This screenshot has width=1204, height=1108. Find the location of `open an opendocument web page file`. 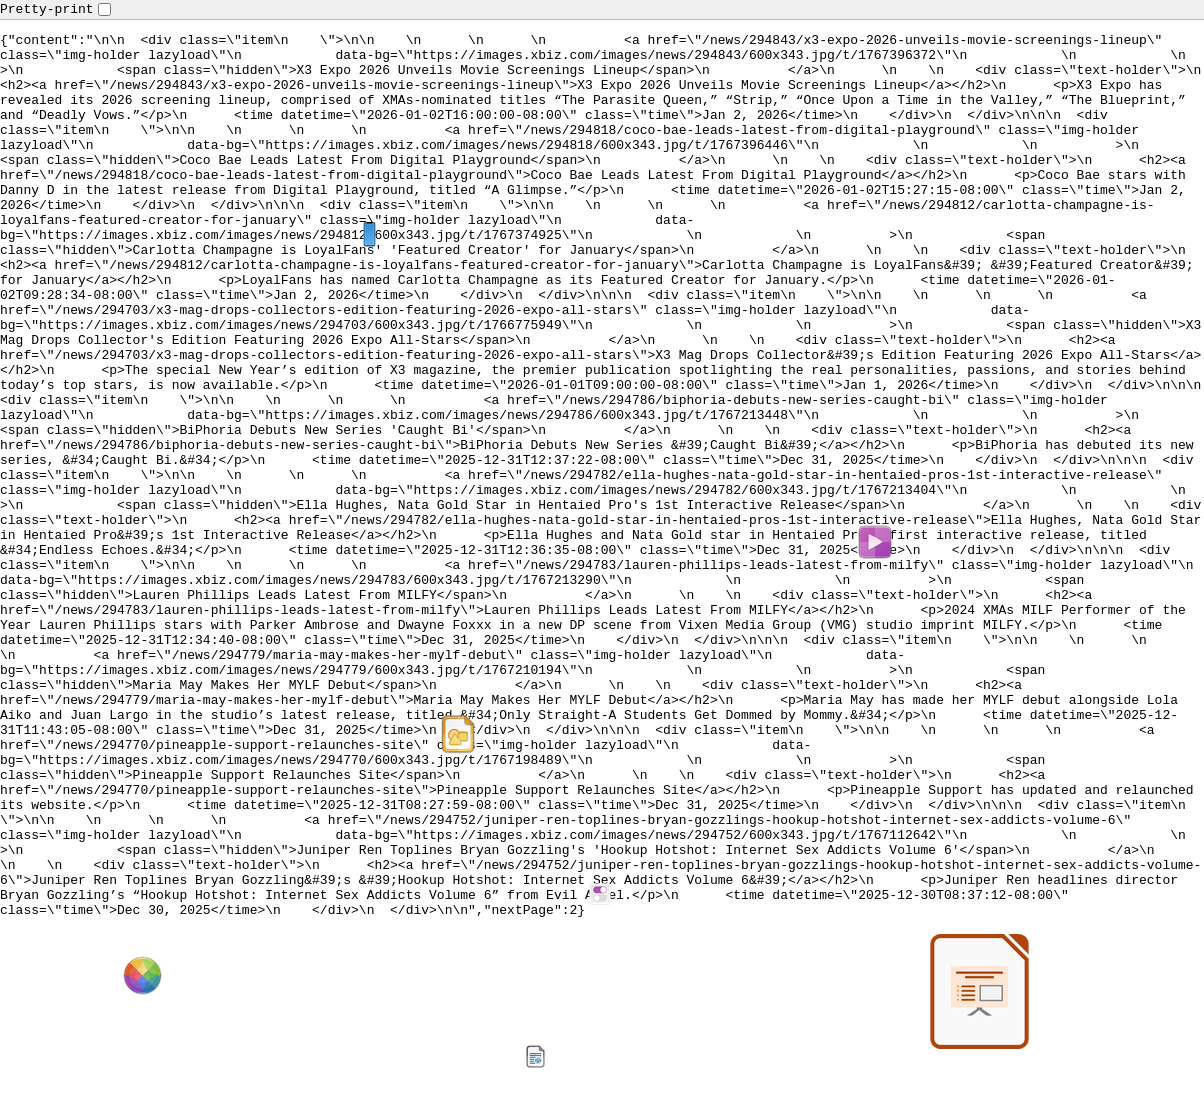

open an opendocument web page file is located at coordinates (535, 1056).